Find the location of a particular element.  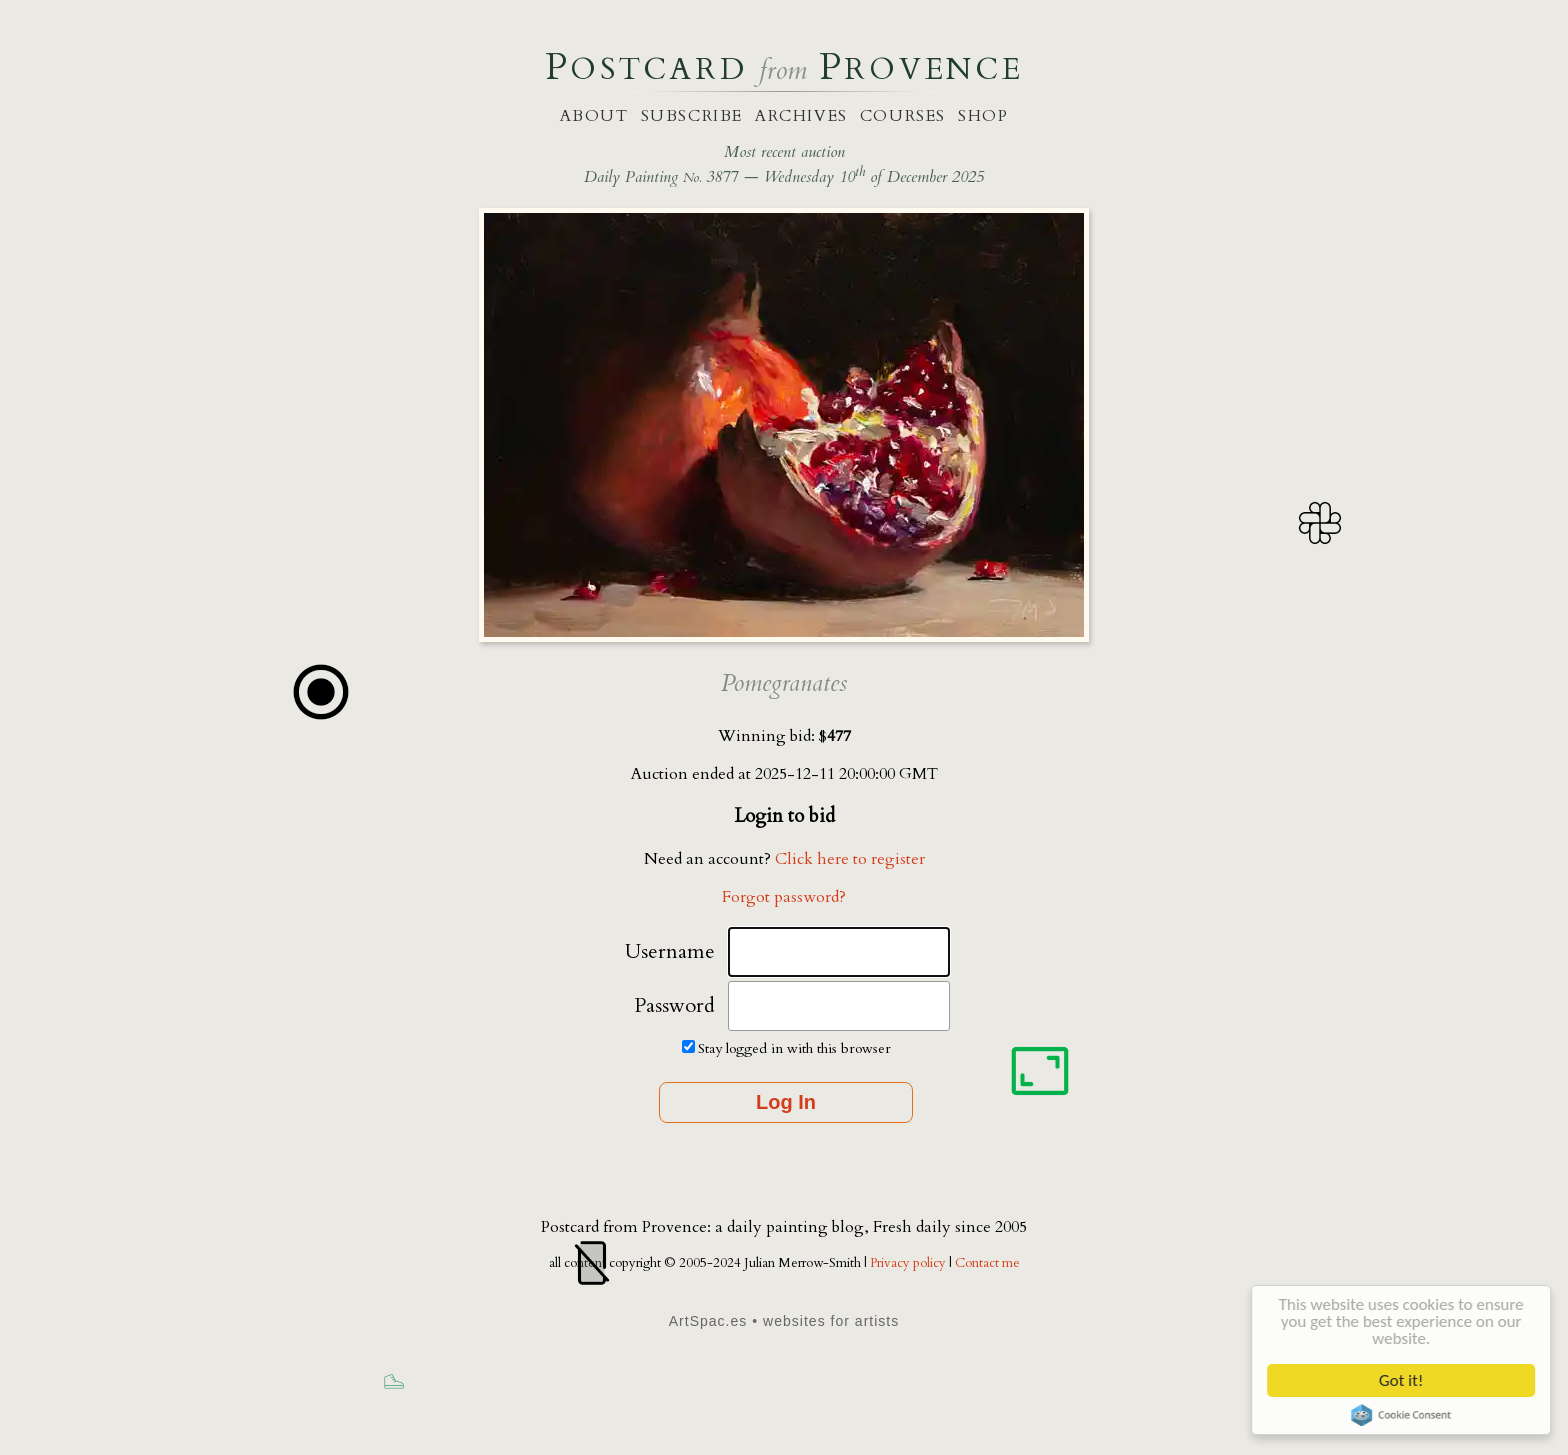

selected radio button option is located at coordinates (321, 692).